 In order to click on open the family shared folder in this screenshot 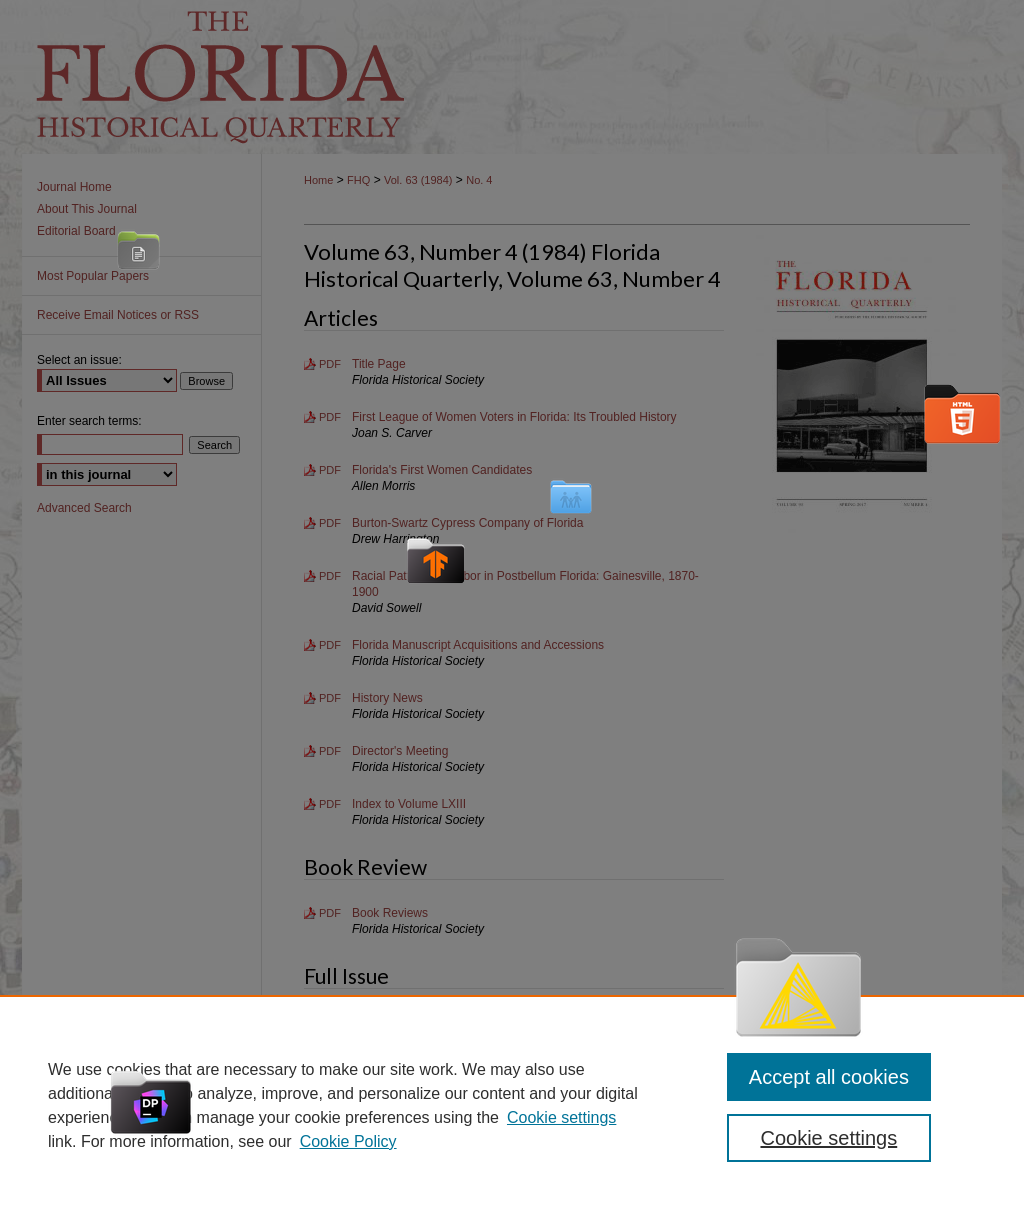, I will do `click(571, 497)`.